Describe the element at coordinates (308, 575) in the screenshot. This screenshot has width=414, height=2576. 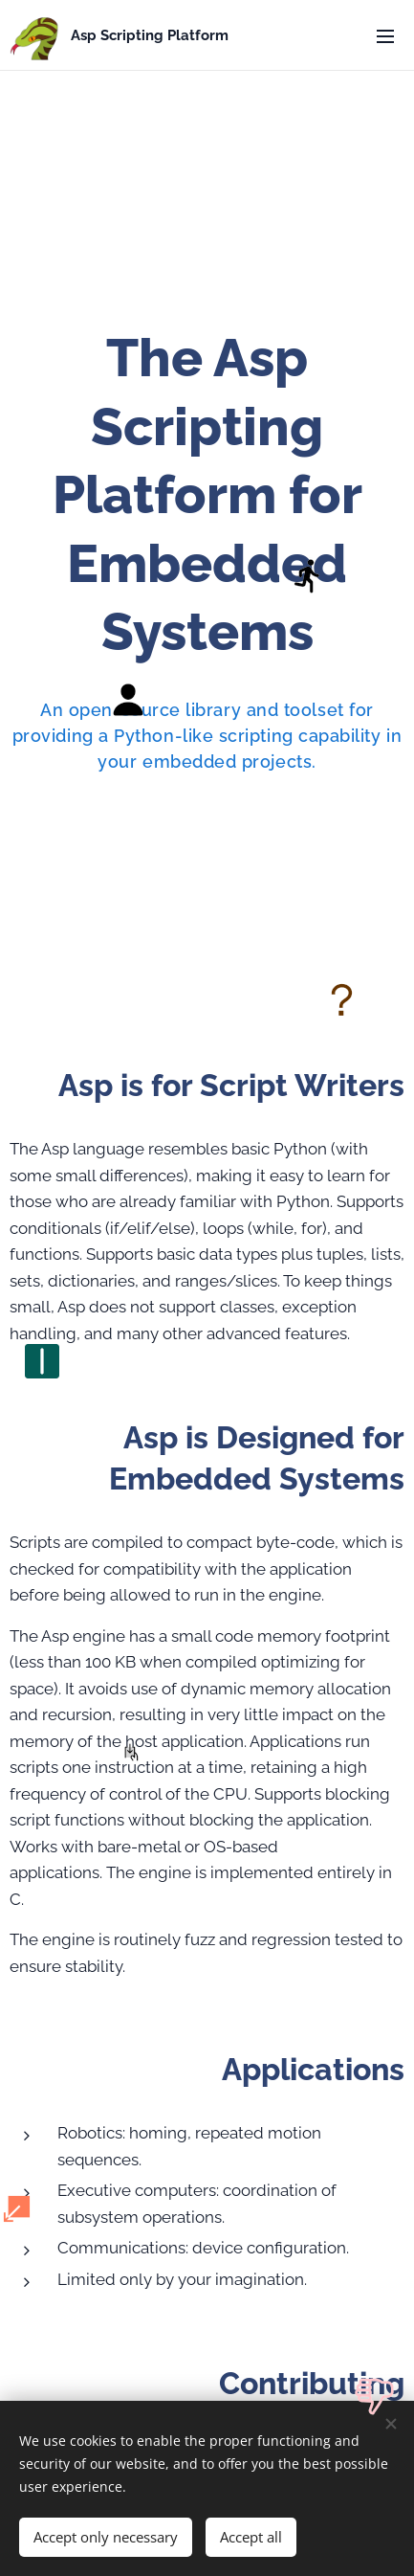
I see `access walking or running directions` at that location.